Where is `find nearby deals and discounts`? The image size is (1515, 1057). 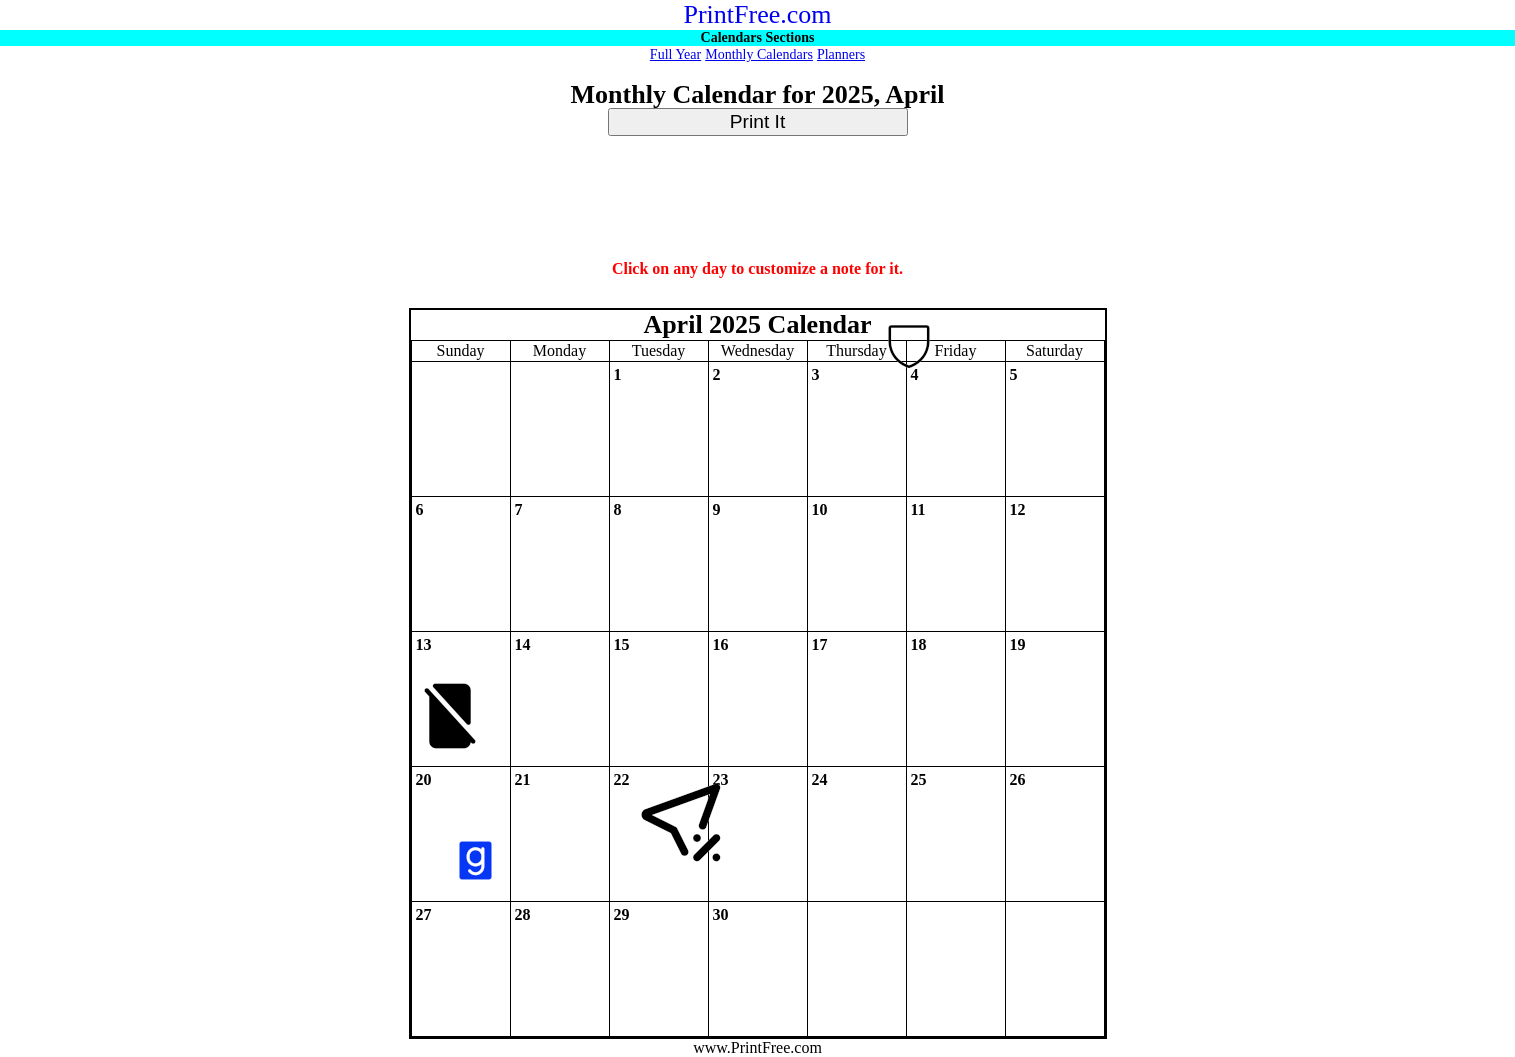
find nearby deals and discounts is located at coordinates (681, 822).